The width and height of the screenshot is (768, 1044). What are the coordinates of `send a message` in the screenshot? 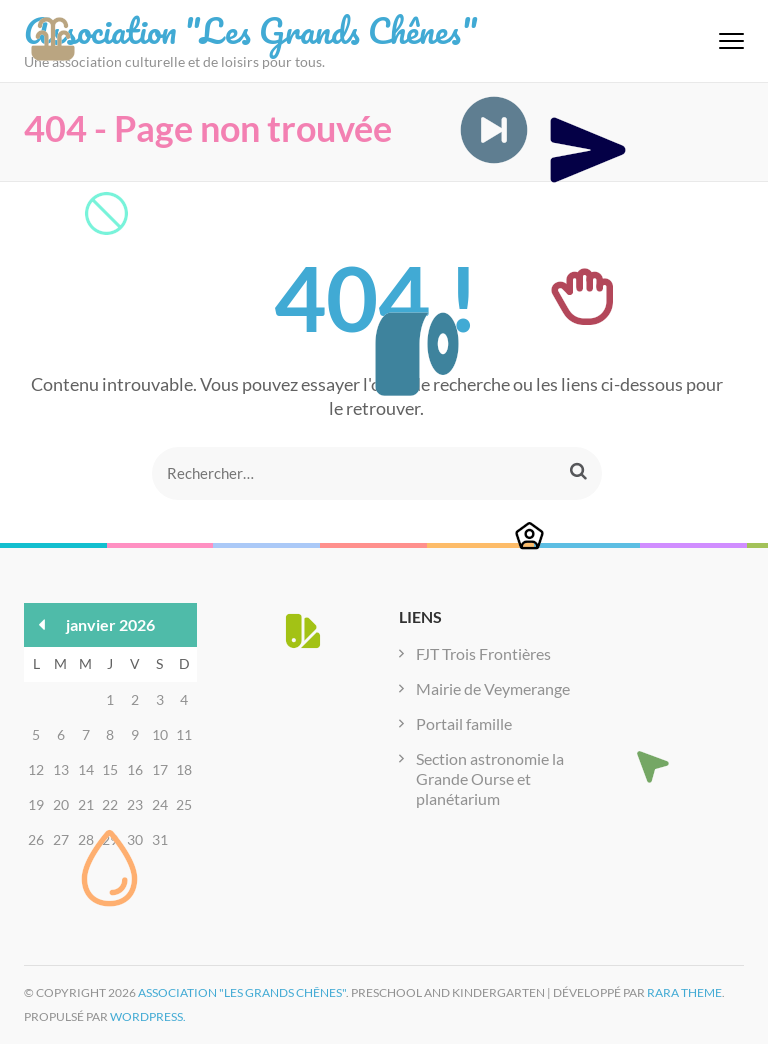 It's located at (588, 150).